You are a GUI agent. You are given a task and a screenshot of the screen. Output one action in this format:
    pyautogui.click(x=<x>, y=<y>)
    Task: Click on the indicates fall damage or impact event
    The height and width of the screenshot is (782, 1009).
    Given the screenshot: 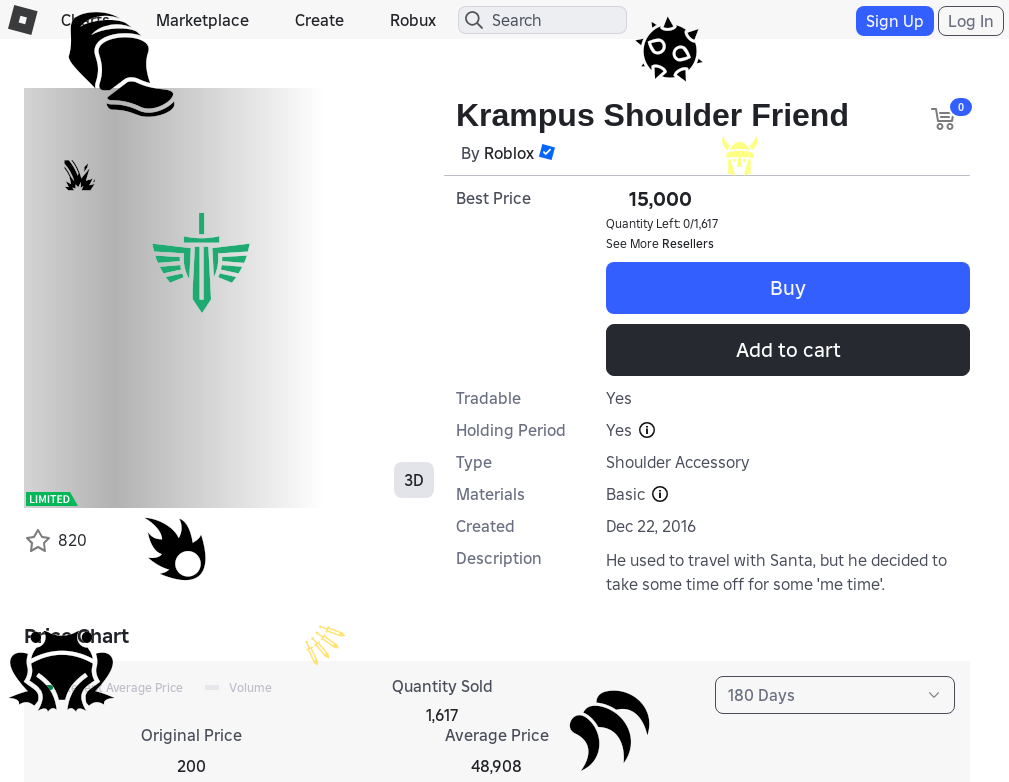 What is the action you would take?
    pyautogui.click(x=79, y=175)
    